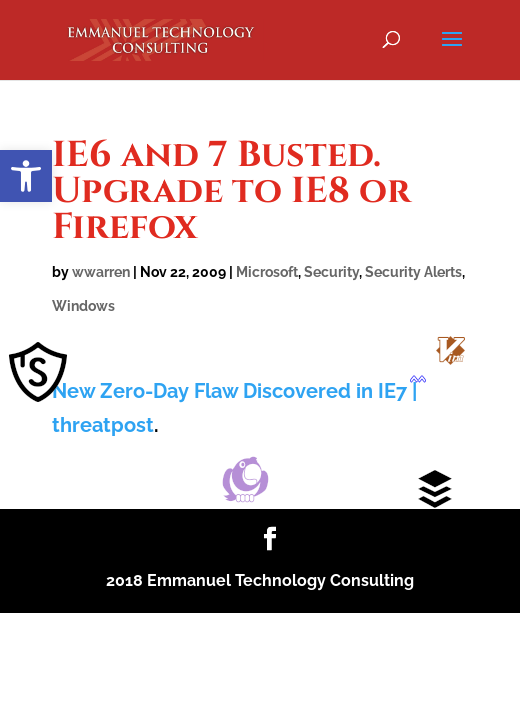  Describe the element at coordinates (245, 479) in the screenshot. I see `themeisle brand logo` at that location.